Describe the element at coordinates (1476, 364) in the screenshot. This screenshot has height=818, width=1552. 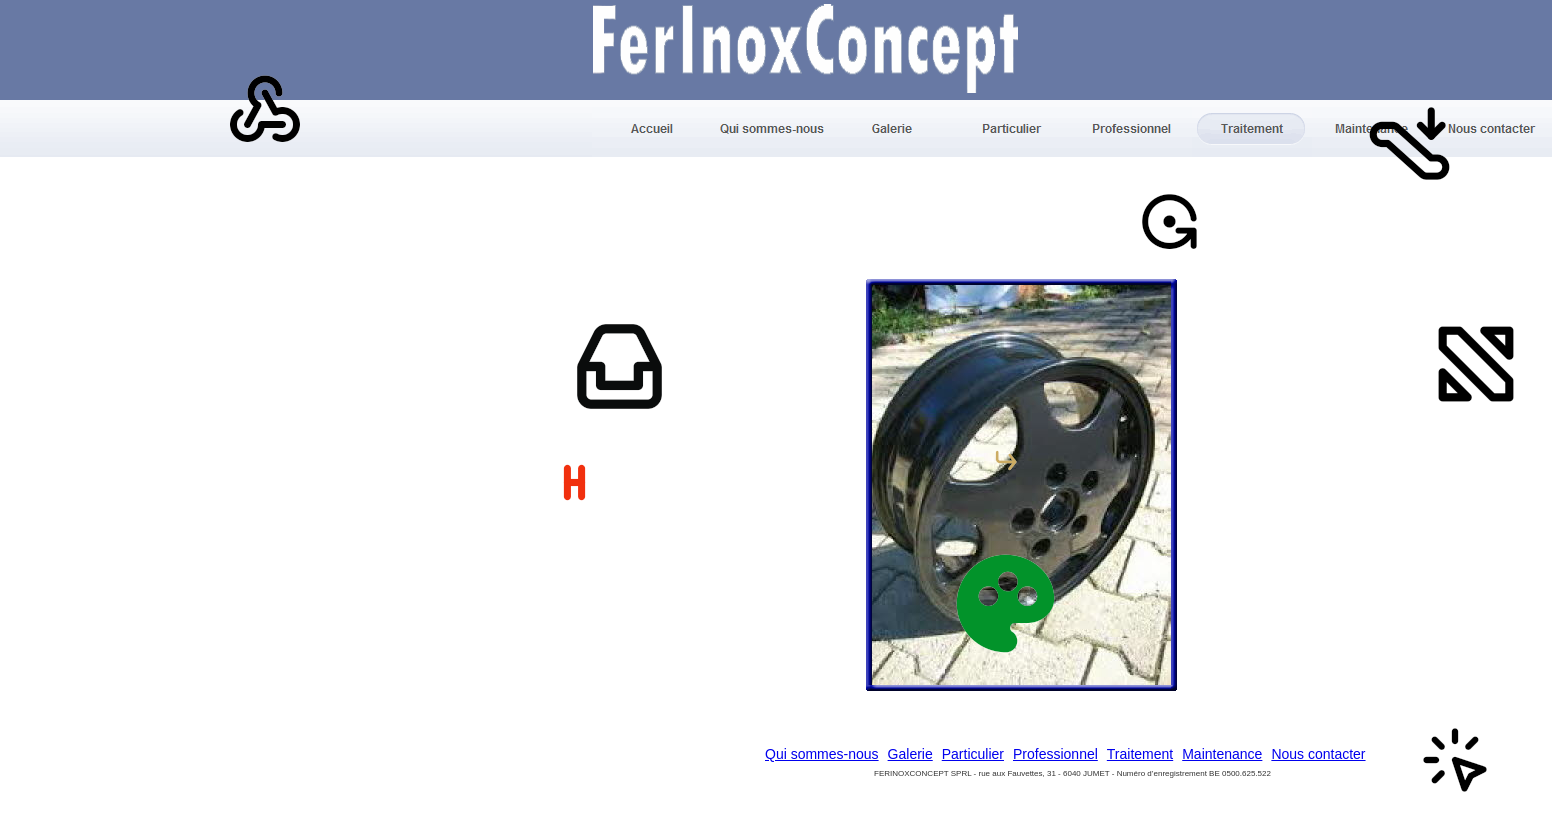
I see `open apple news app` at that location.